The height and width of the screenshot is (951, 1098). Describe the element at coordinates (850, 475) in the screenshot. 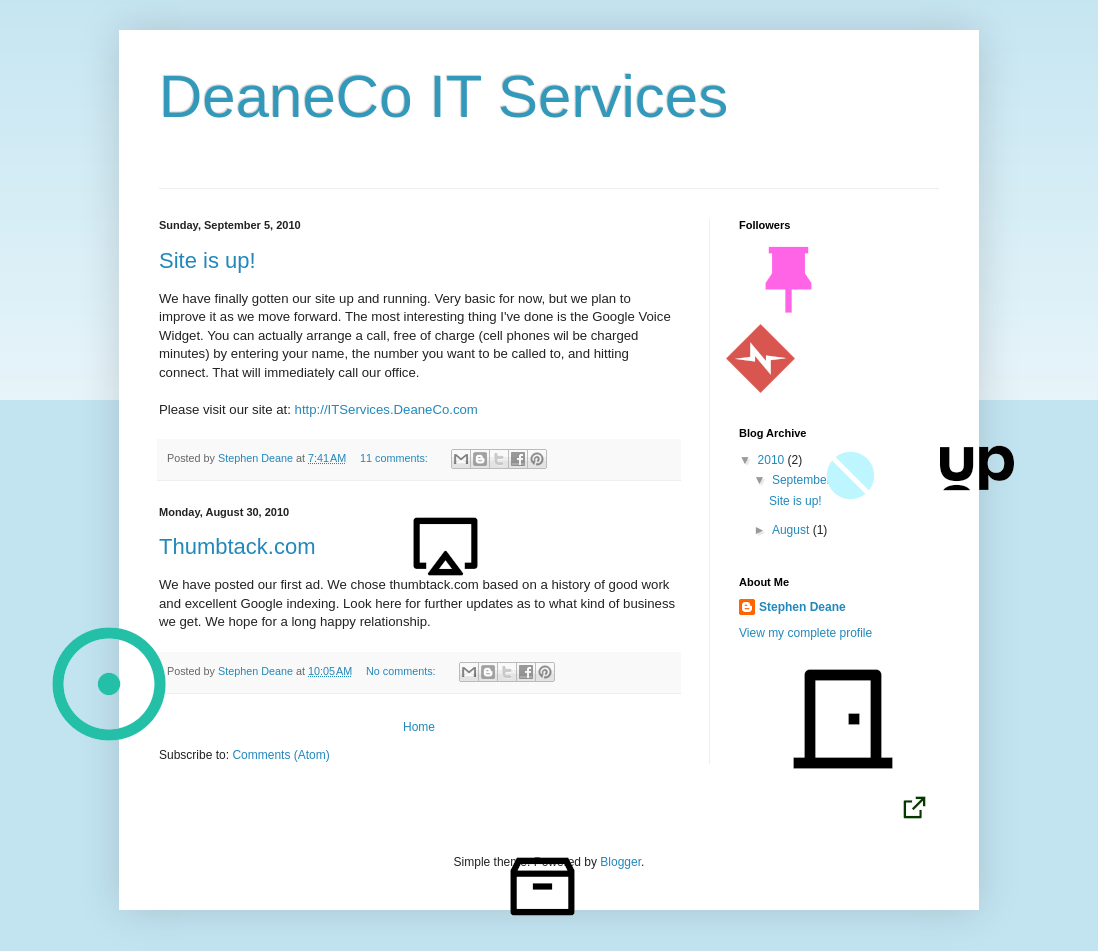

I see `indicates a blocked or restricted action` at that location.